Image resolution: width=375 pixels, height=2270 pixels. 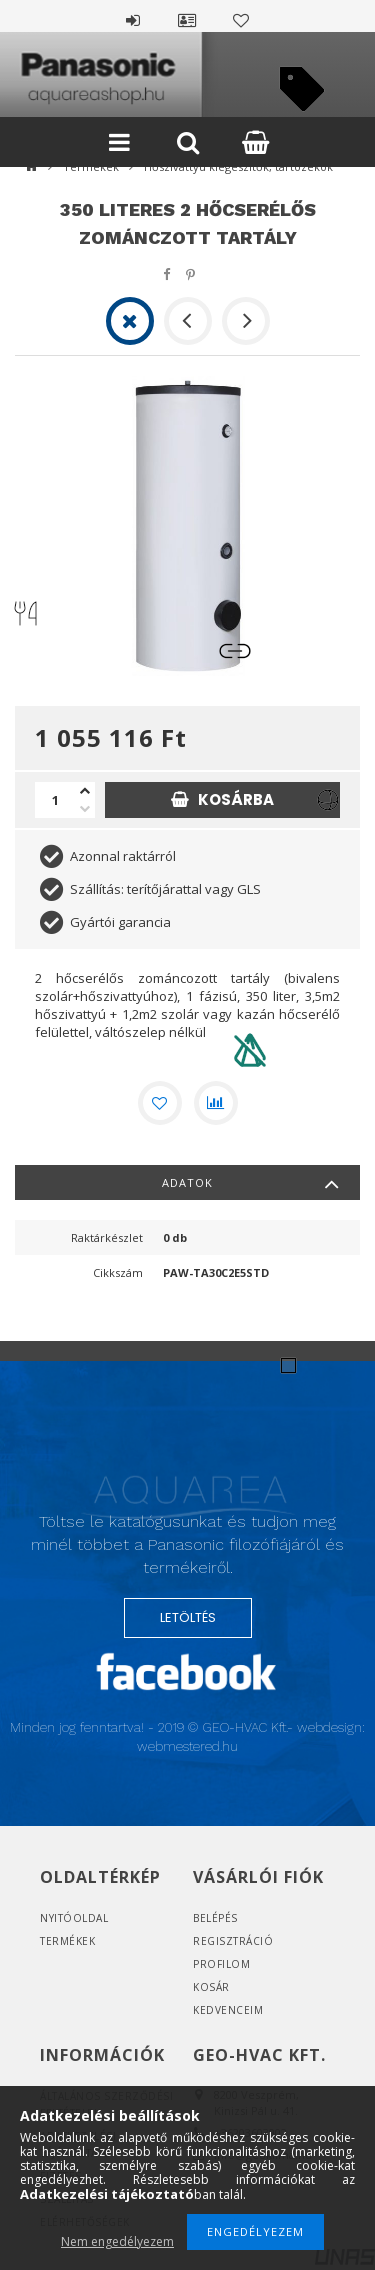 I want to click on add a tag or label to an item, so click(x=299, y=86).